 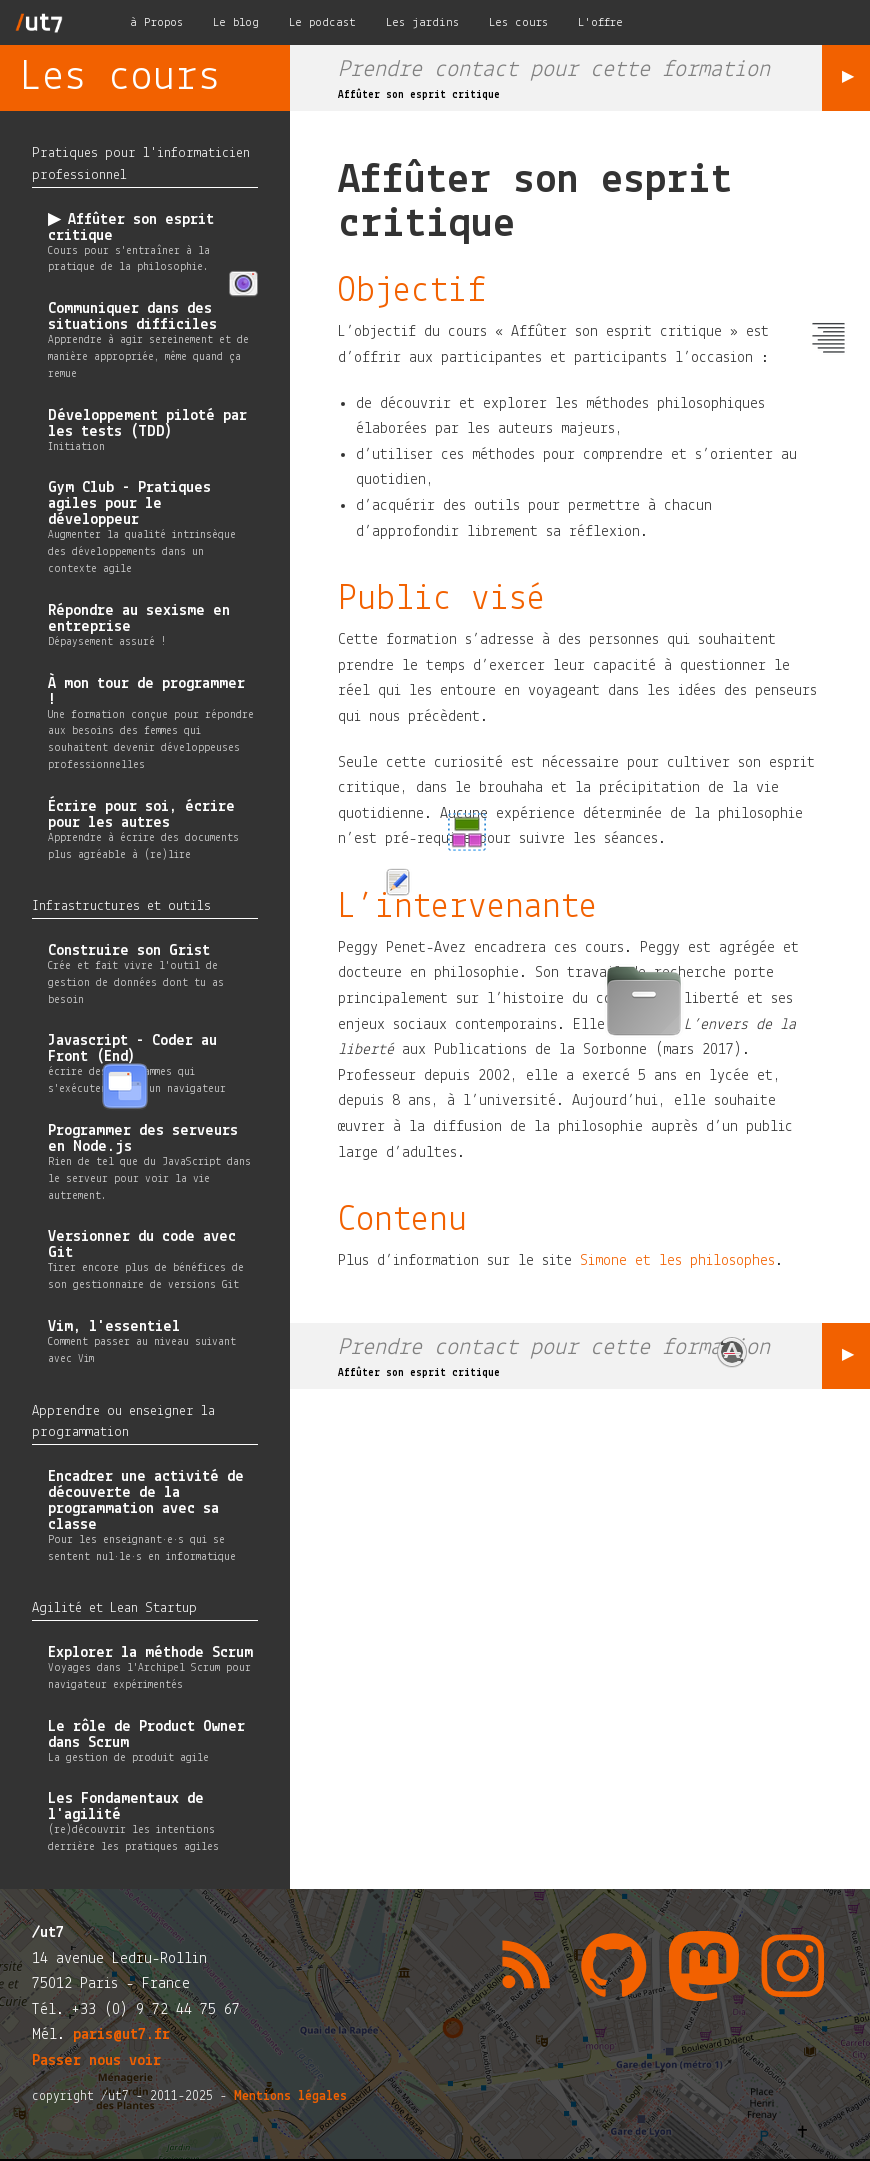 I want to click on open the file manager application, so click(x=644, y=1001).